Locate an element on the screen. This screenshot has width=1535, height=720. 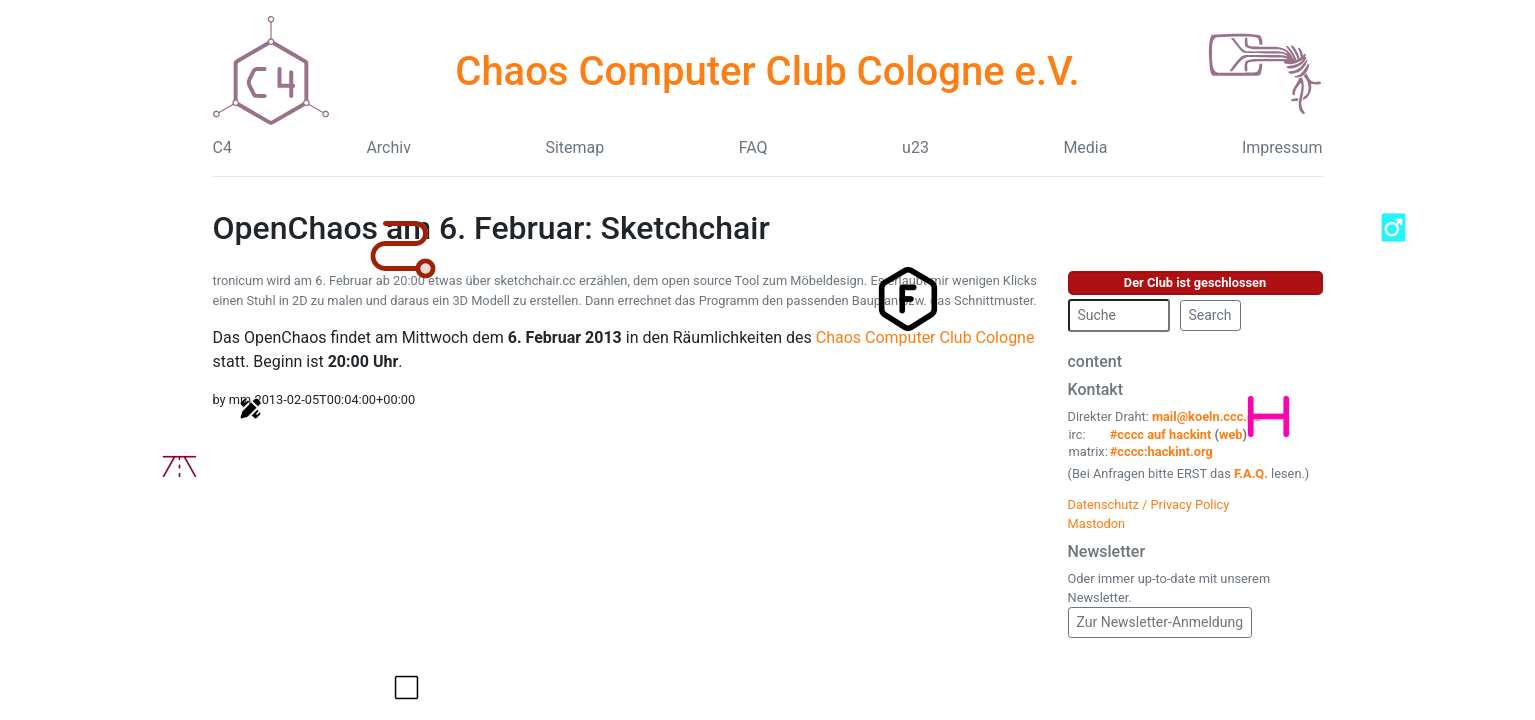
apply heading text formatting is located at coordinates (1268, 416).